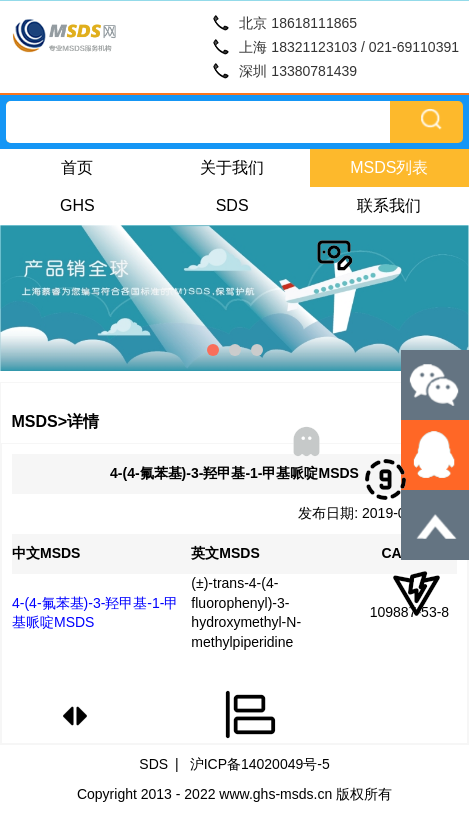 Image resolution: width=469 pixels, height=824 pixels. What do you see at coordinates (306, 441) in the screenshot?
I see `indicates ghost mode or invisible status` at bounding box center [306, 441].